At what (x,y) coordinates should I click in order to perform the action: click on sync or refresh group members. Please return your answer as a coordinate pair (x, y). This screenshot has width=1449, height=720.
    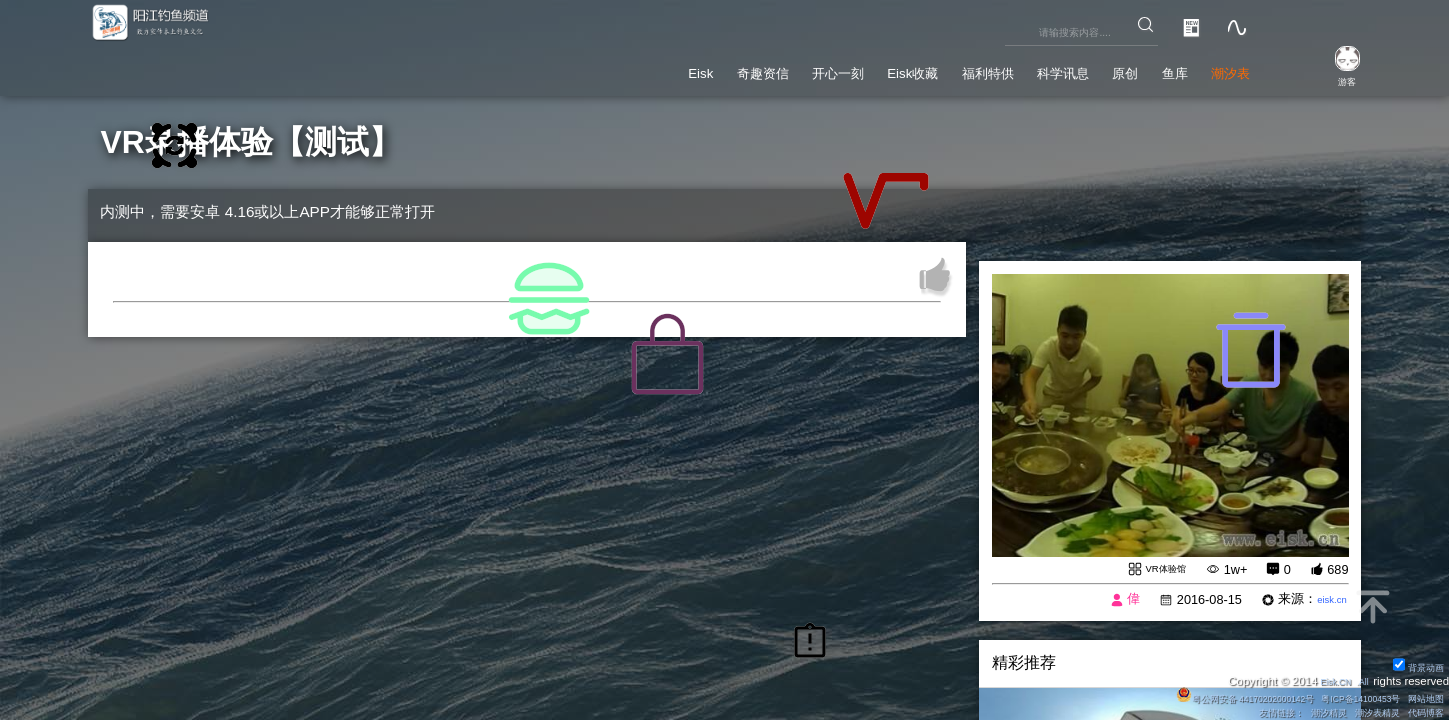
    Looking at the image, I should click on (174, 145).